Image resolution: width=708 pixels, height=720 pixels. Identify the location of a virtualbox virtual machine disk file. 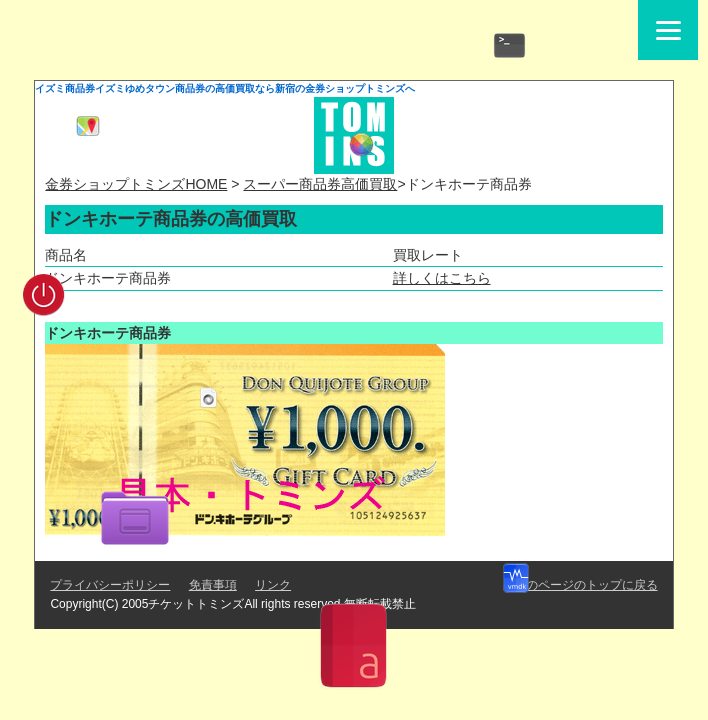
(516, 578).